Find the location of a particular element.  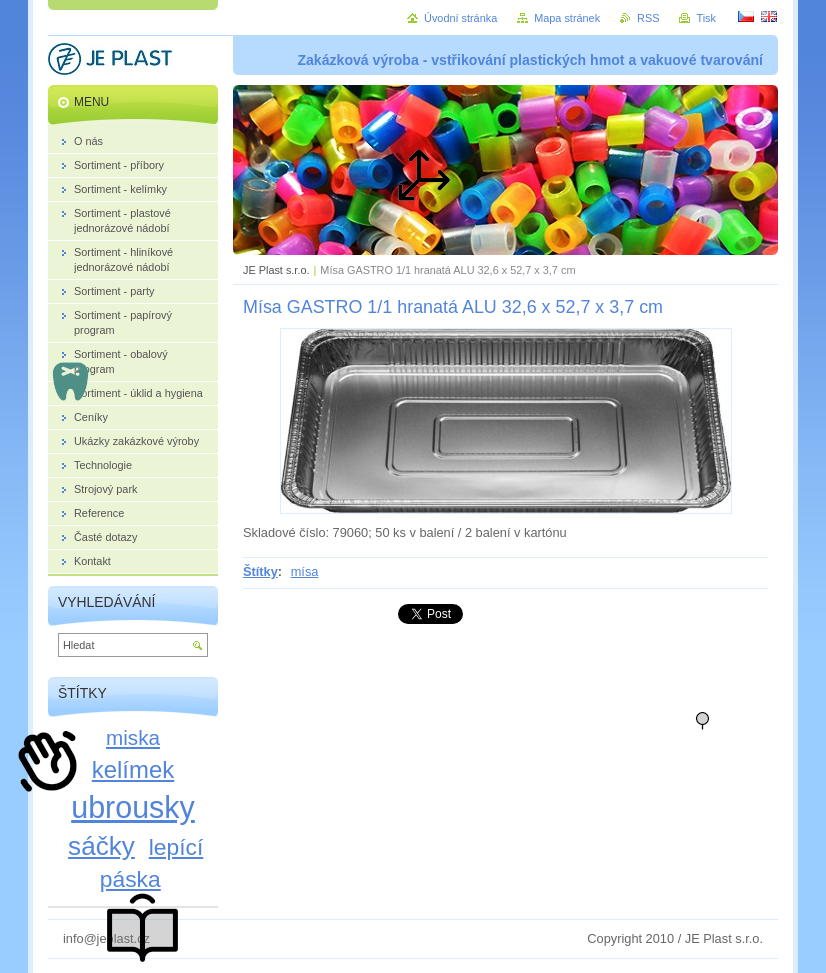

select neuter or non-binary gender option is located at coordinates (702, 720).